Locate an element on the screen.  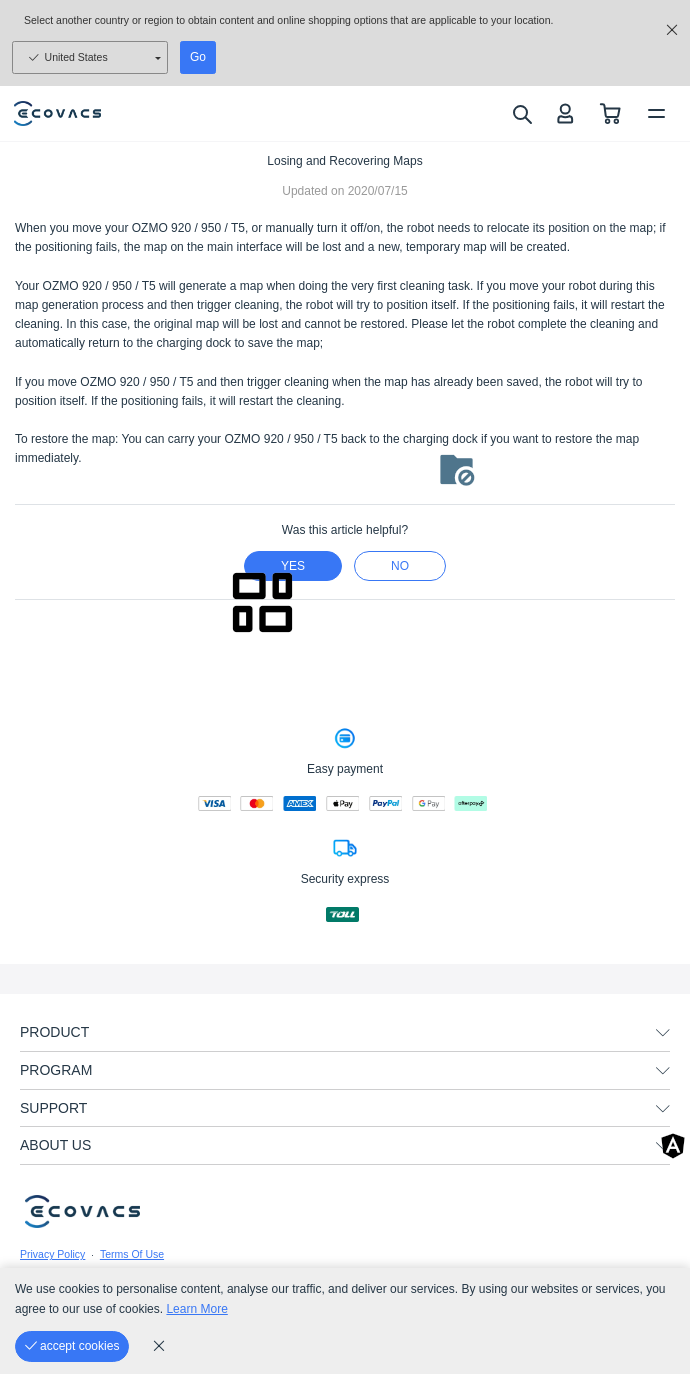
access denied to this folder is located at coordinates (456, 469).